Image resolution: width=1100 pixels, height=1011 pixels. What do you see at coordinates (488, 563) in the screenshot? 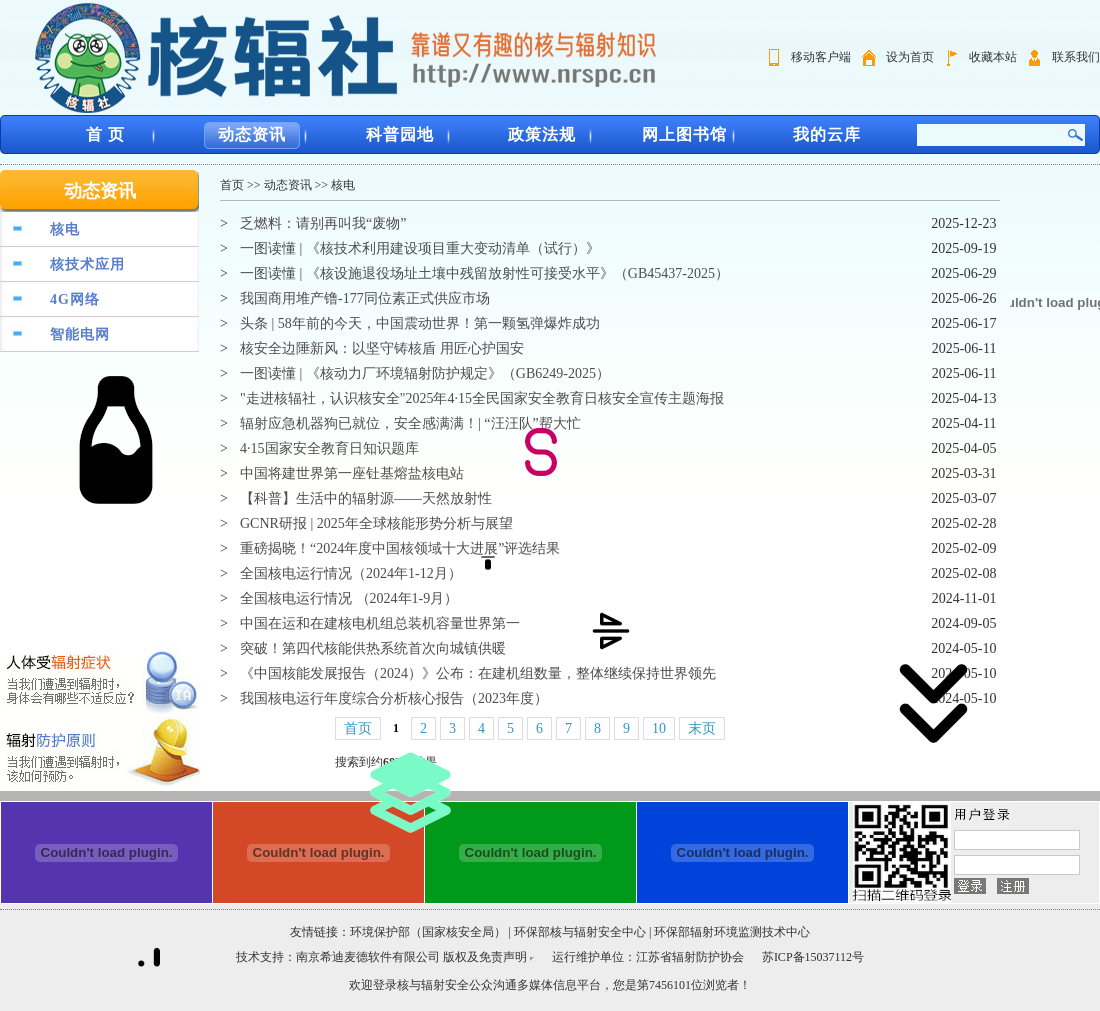
I see `align selected element to top` at bounding box center [488, 563].